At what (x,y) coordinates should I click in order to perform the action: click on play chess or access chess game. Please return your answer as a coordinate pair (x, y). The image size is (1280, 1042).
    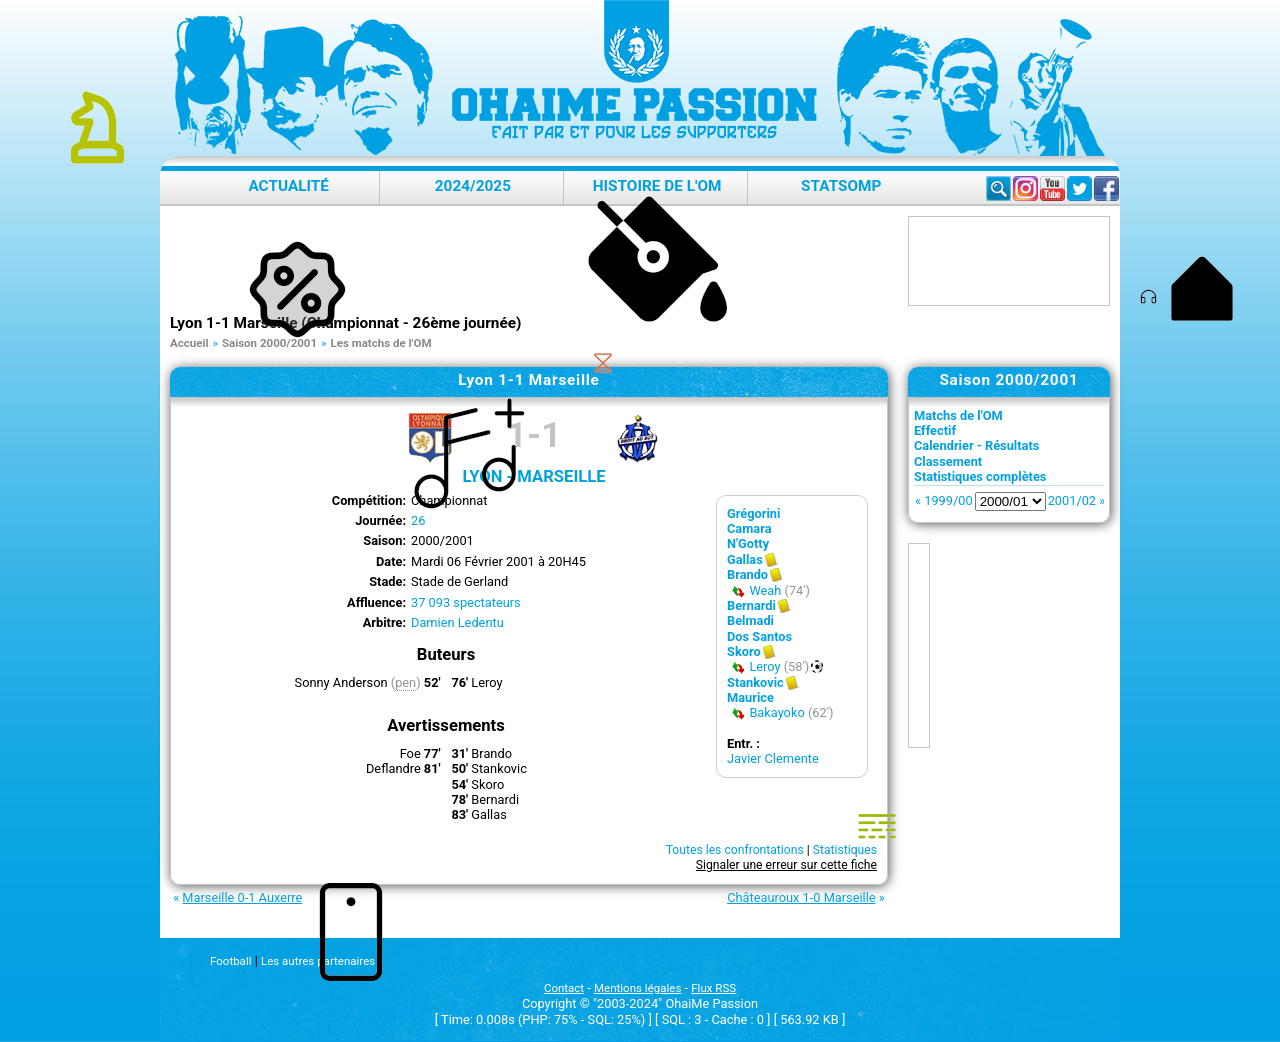
    Looking at the image, I should click on (97, 129).